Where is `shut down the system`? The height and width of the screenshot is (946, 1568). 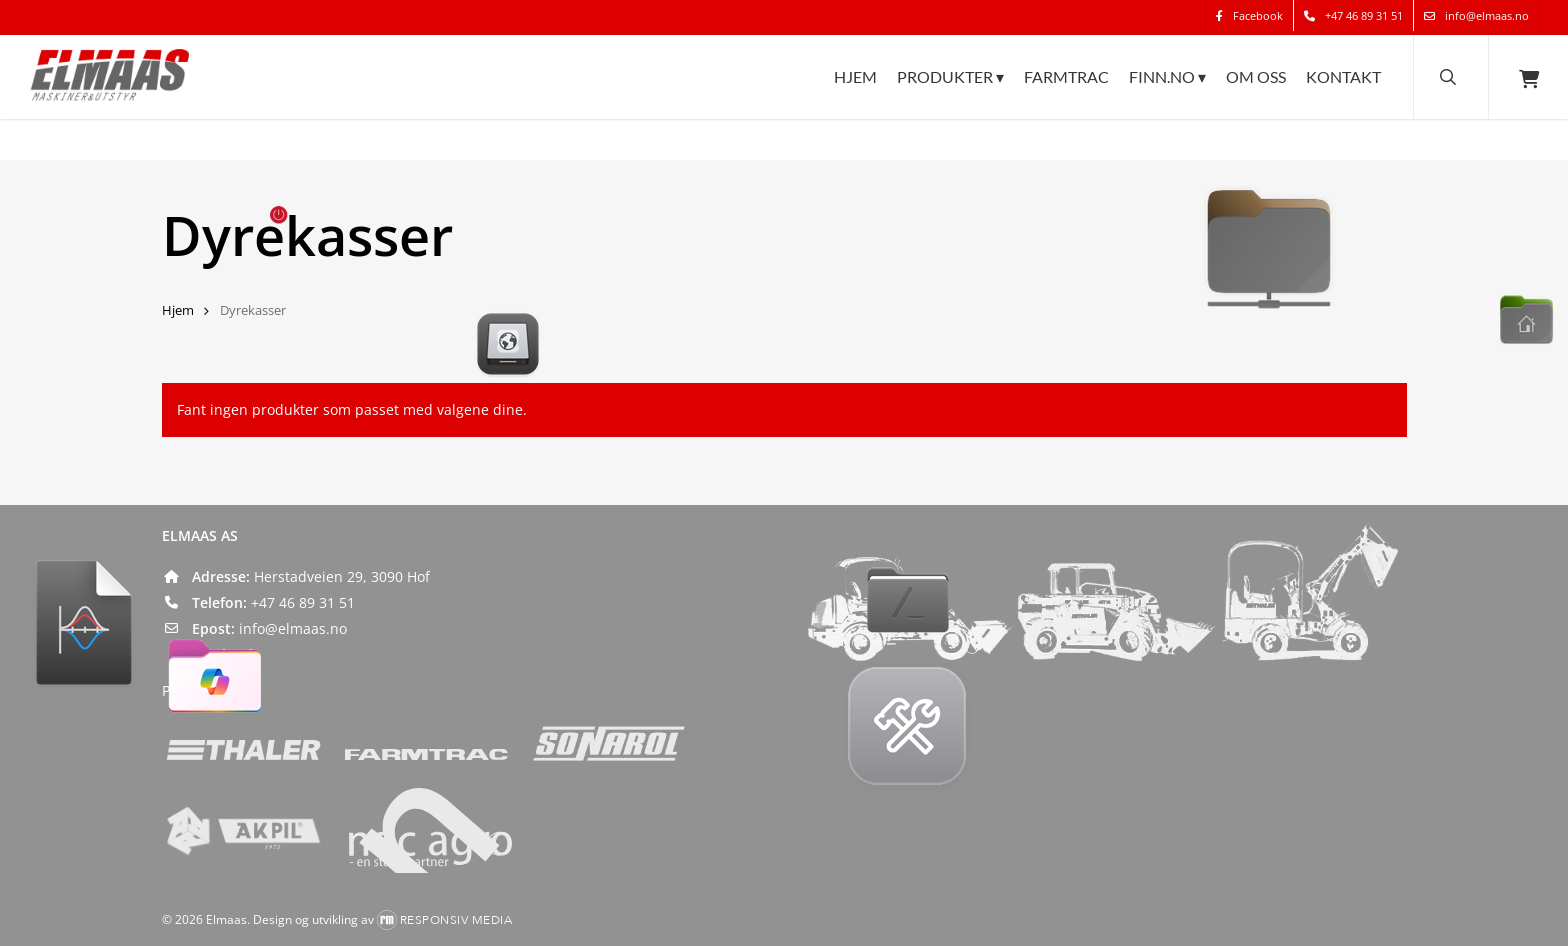 shut down the system is located at coordinates (279, 215).